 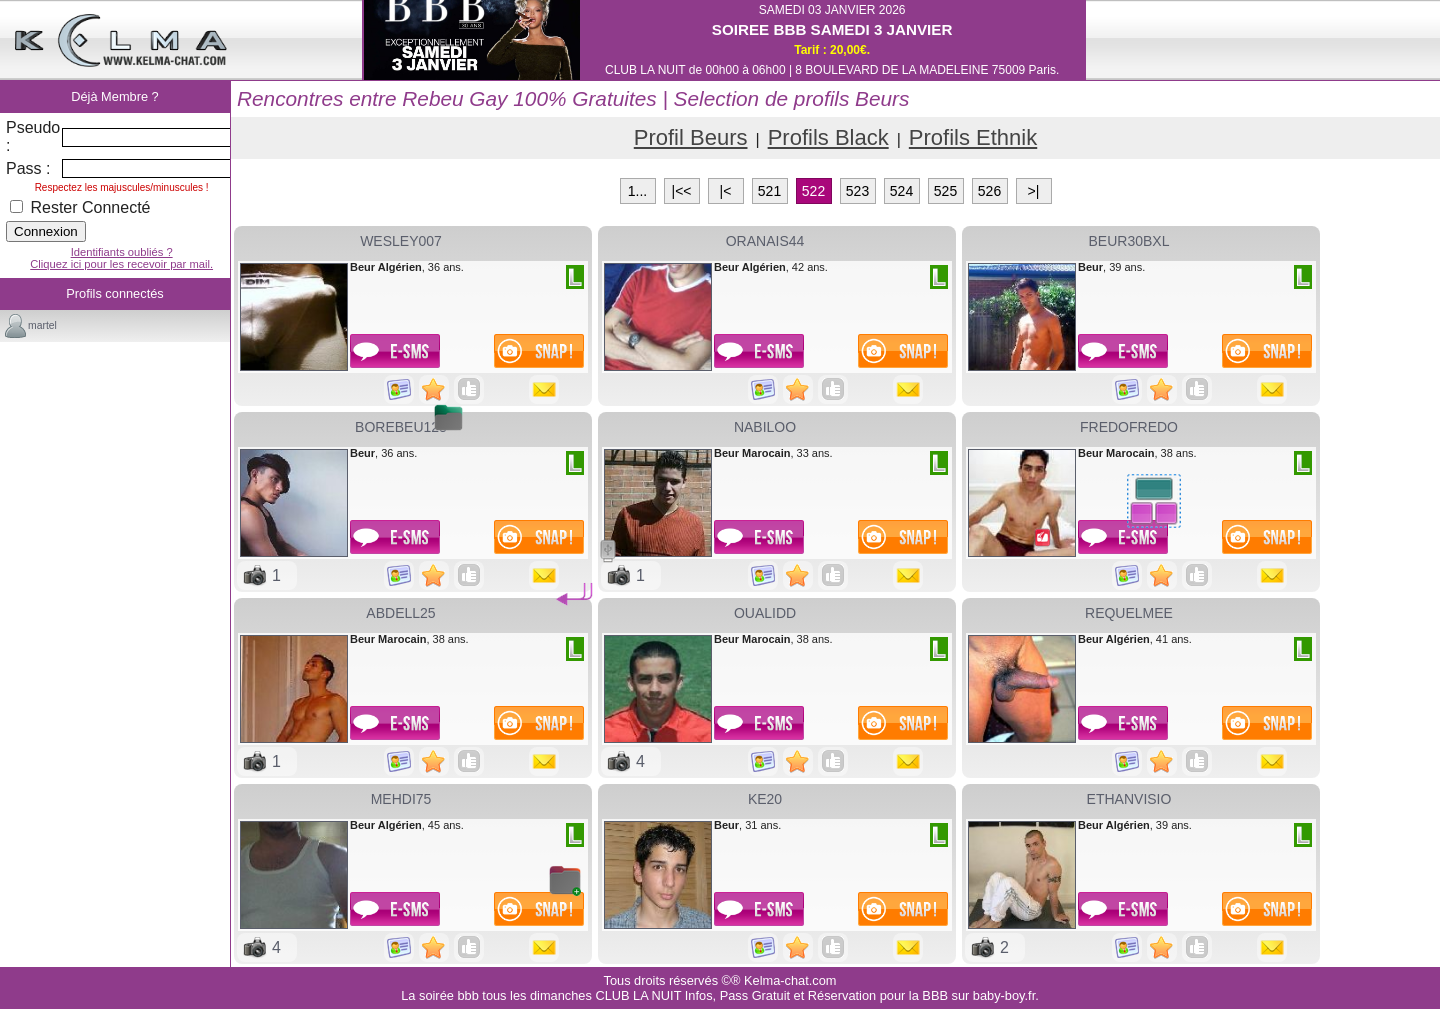 What do you see at coordinates (1154, 501) in the screenshot?
I see `select all items in the current view` at bounding box center [1154, 501].